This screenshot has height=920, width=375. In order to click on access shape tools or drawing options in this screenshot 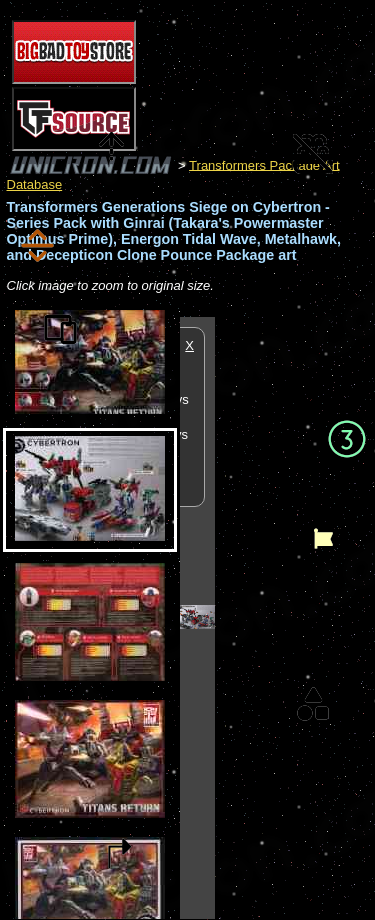, I will do `click(313, 704)`.